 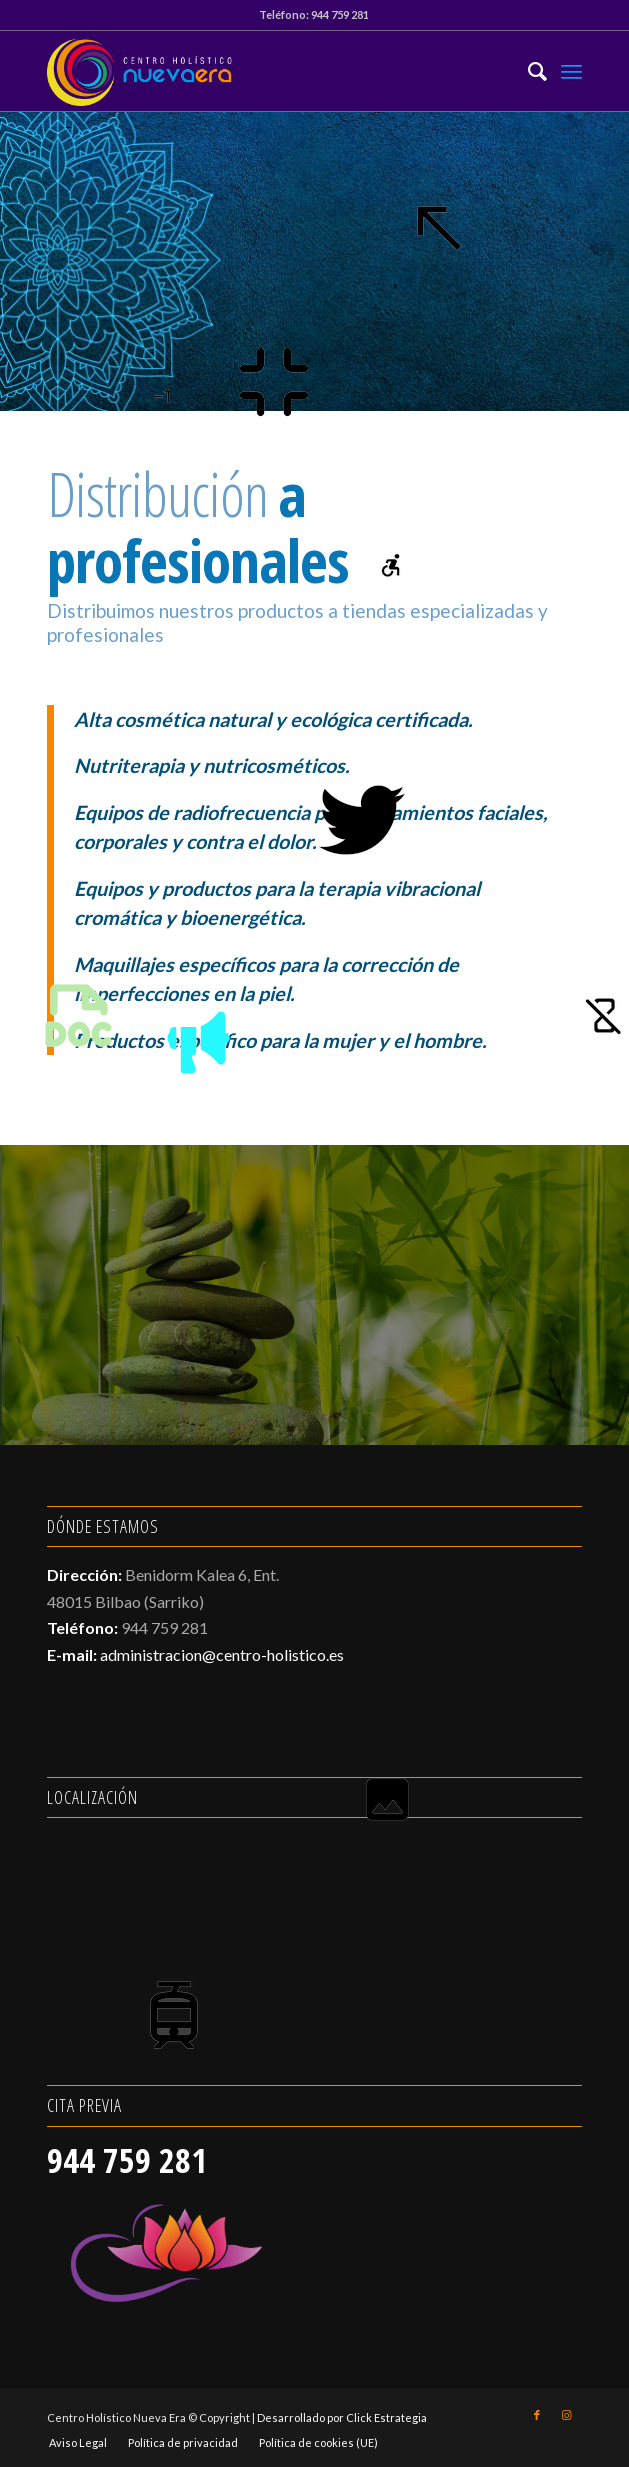 What do you see at coordinates (198, 1042) in the screenshot?
I see `make an announcement or broadcast` at bounding box center [198, 1042].